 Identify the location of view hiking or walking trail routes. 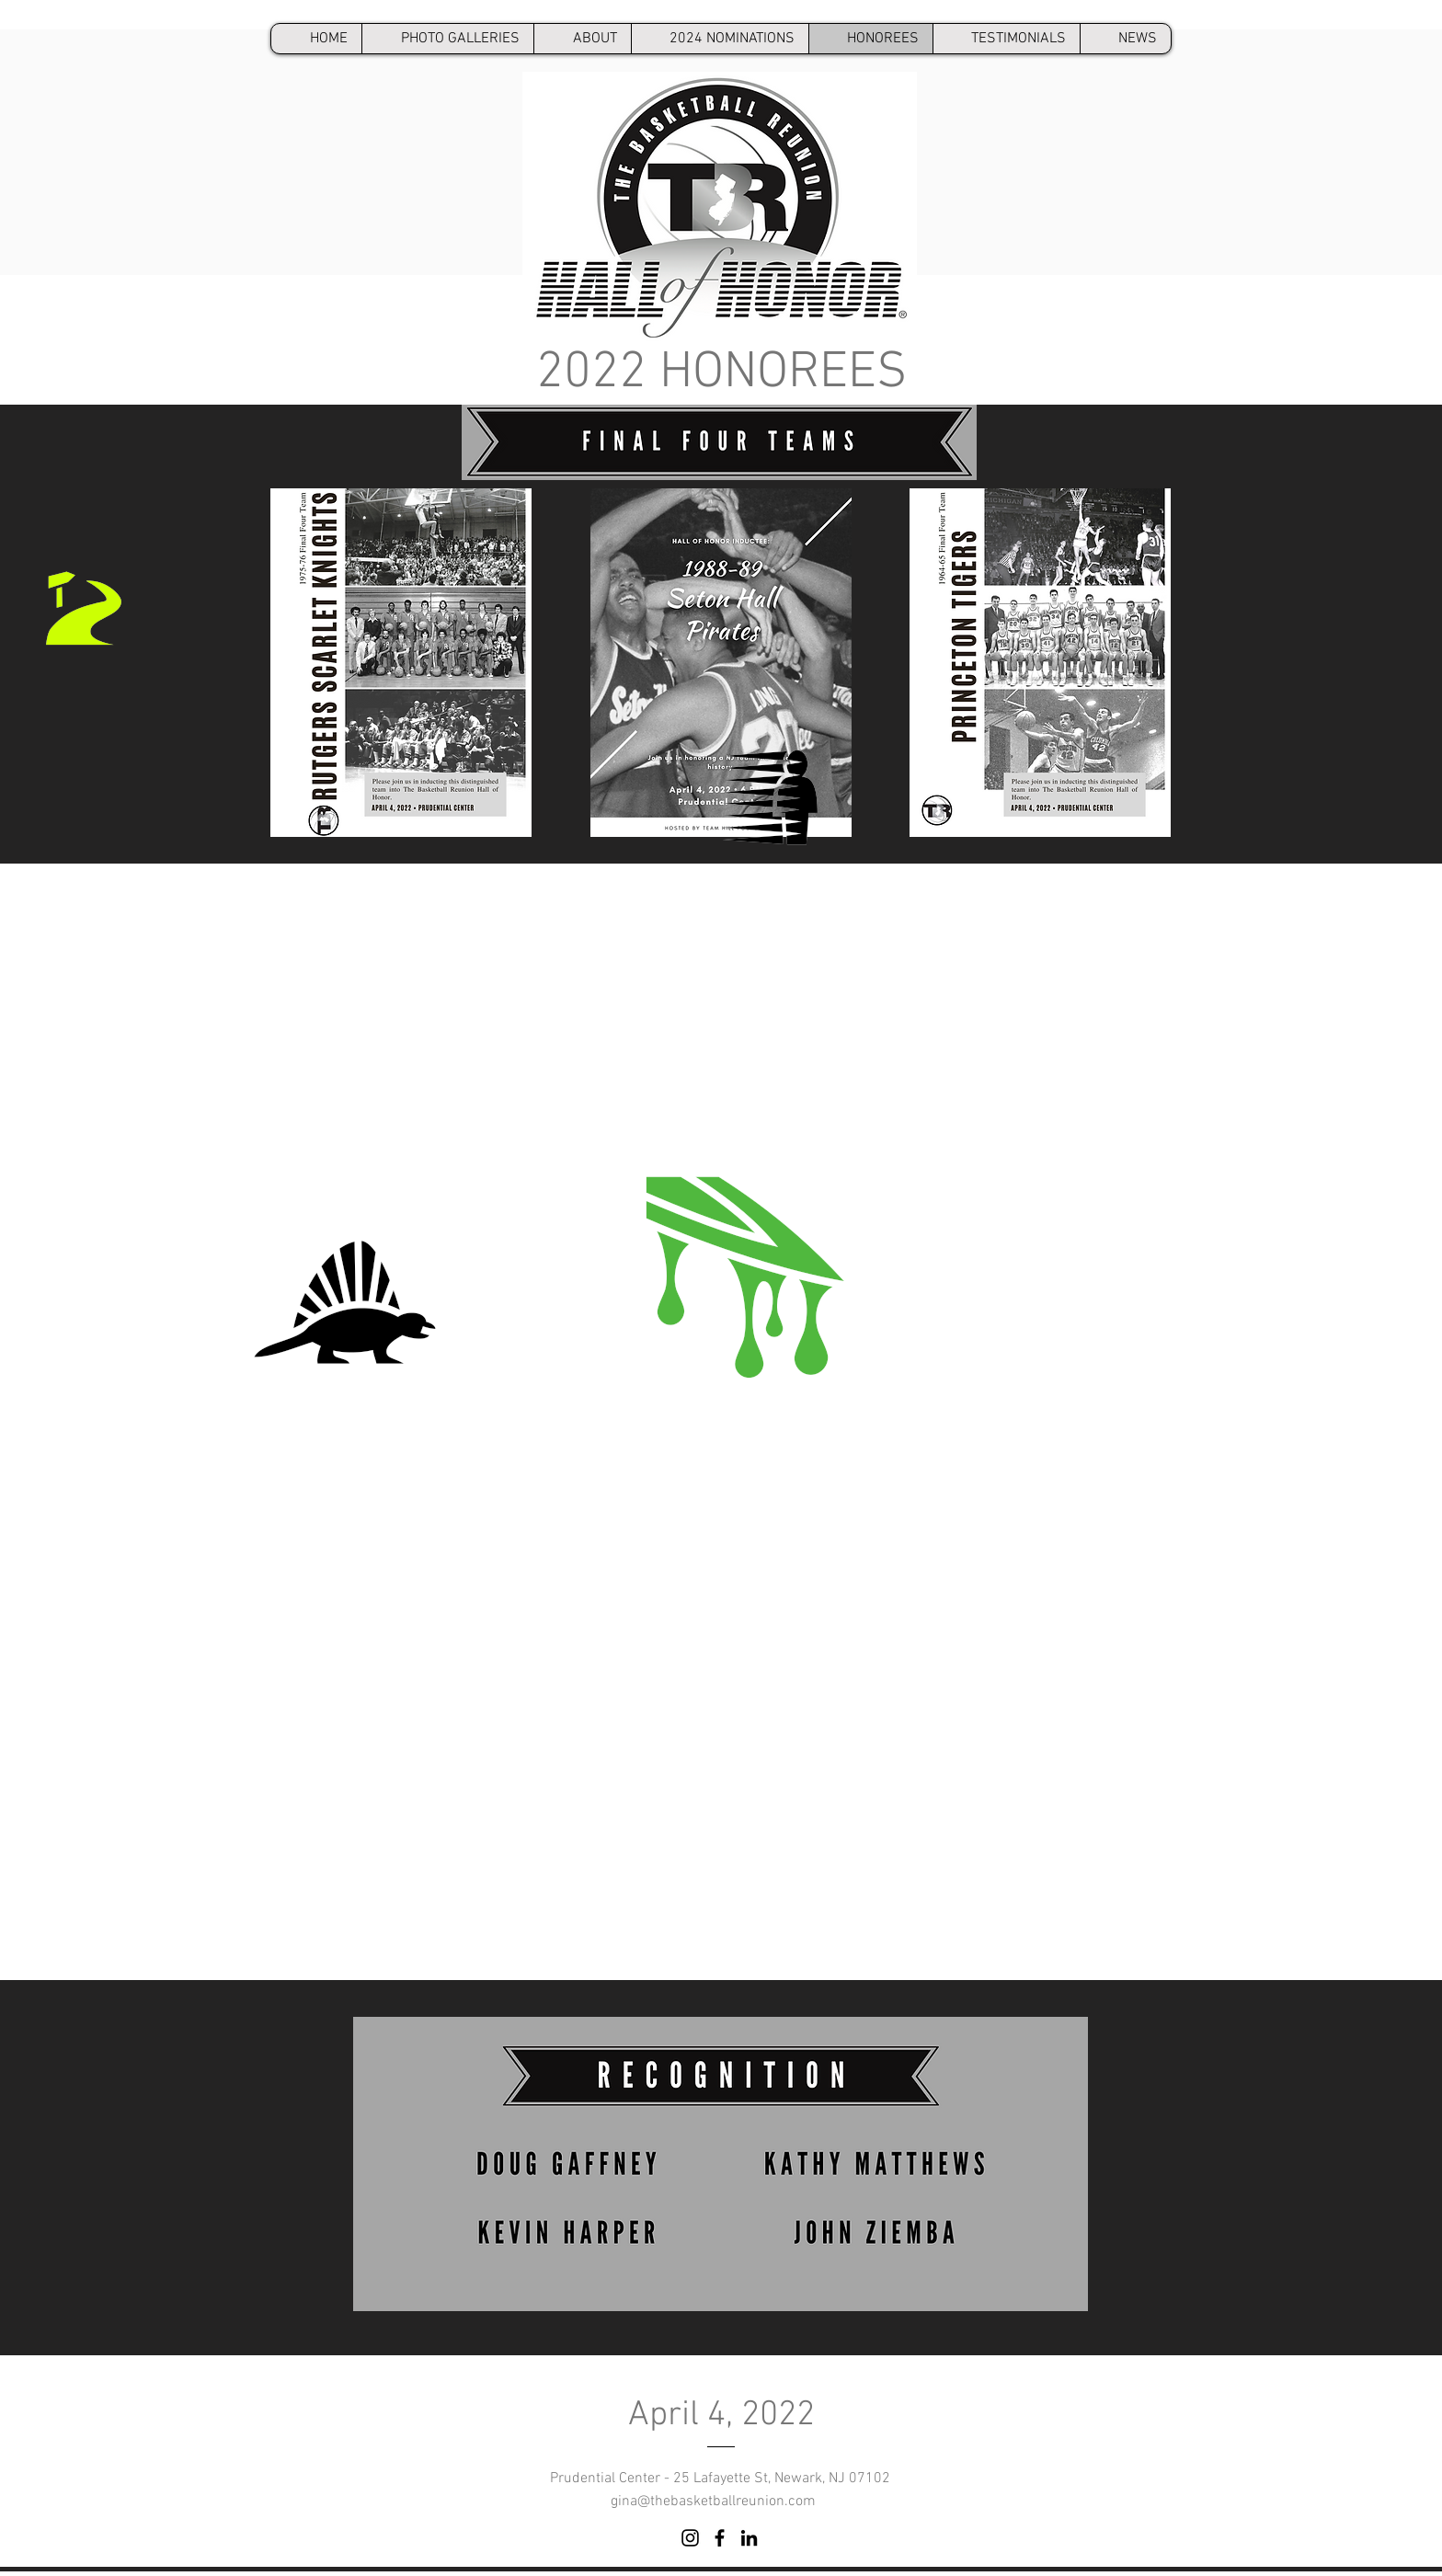
(83, 607).